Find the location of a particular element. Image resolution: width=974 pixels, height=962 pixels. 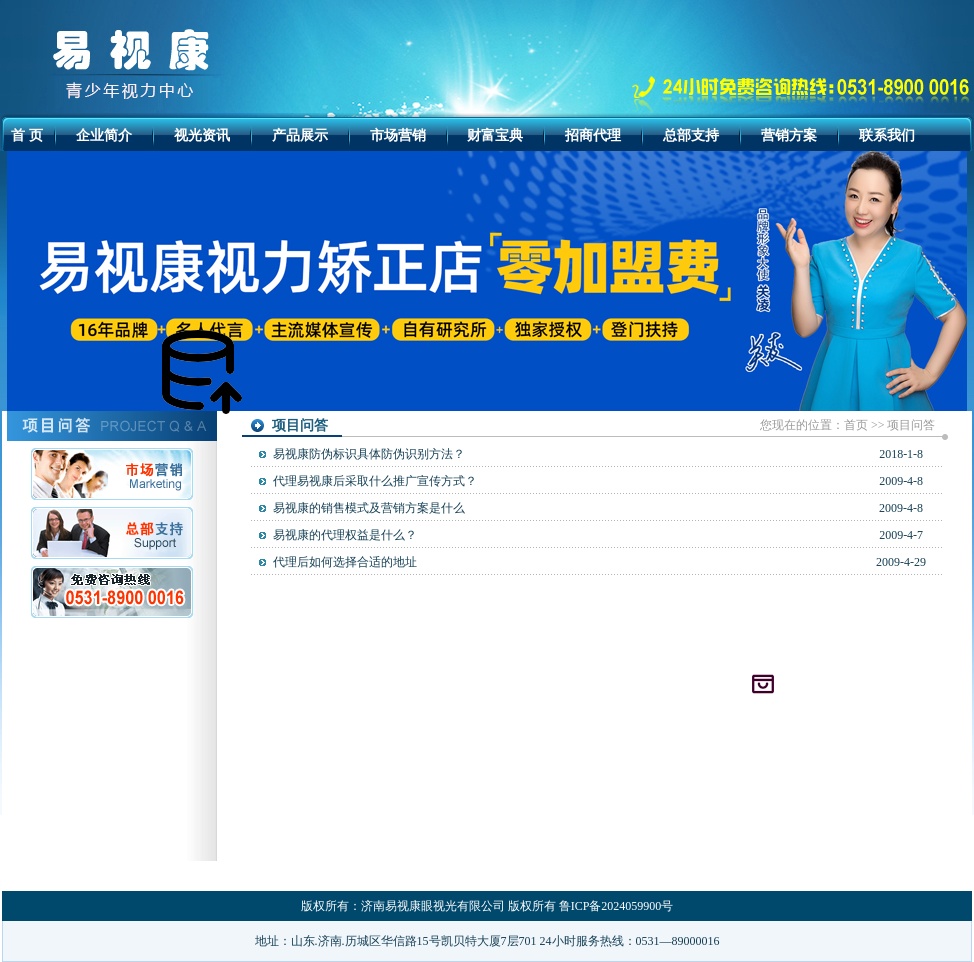

import data into database is located at coordinates (198, 370).